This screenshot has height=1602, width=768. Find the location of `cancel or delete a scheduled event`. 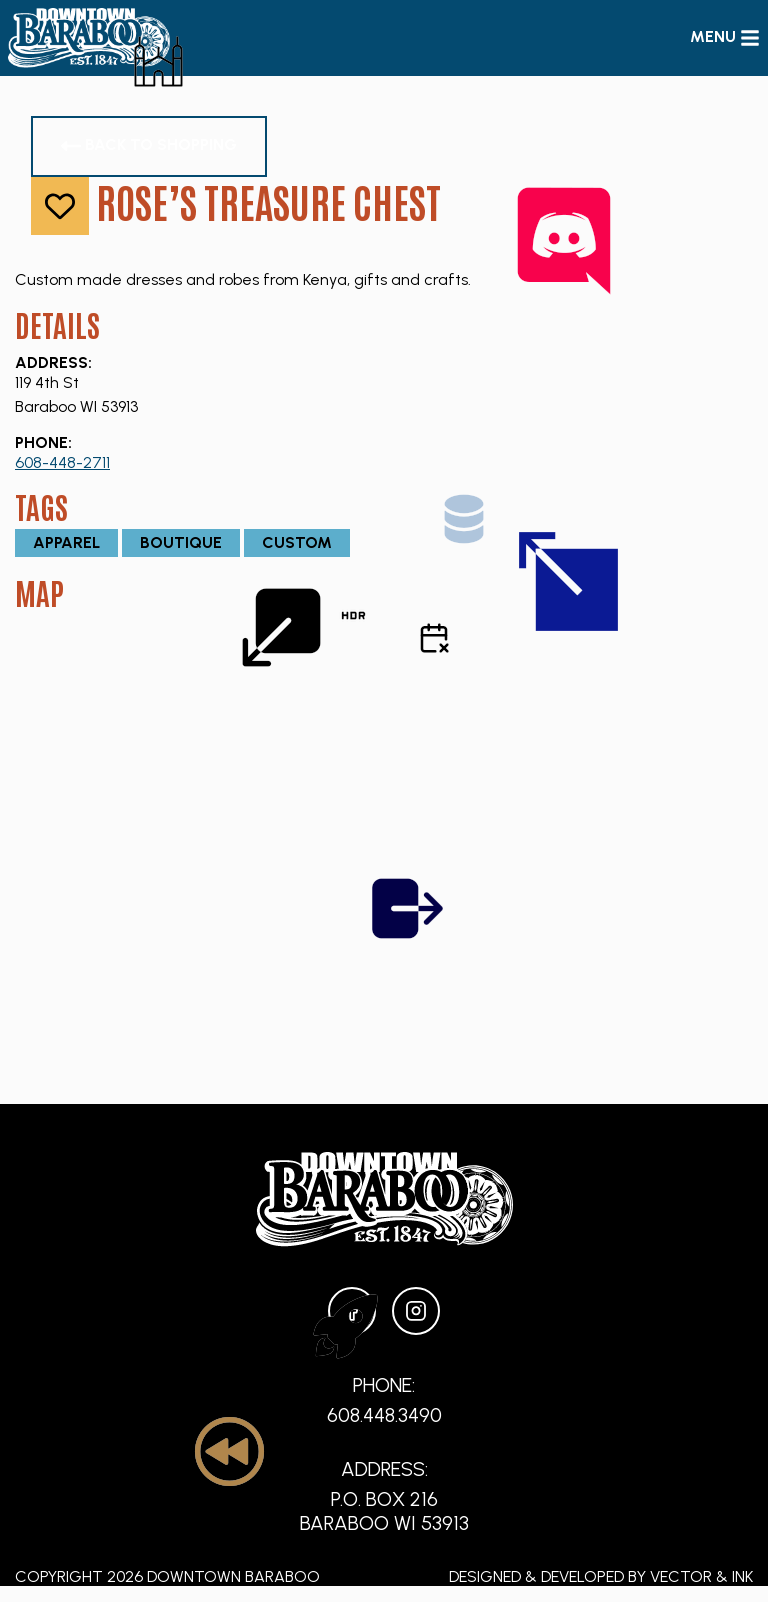

cancel or delete a scheduled event is located at coordinates (434, 638).